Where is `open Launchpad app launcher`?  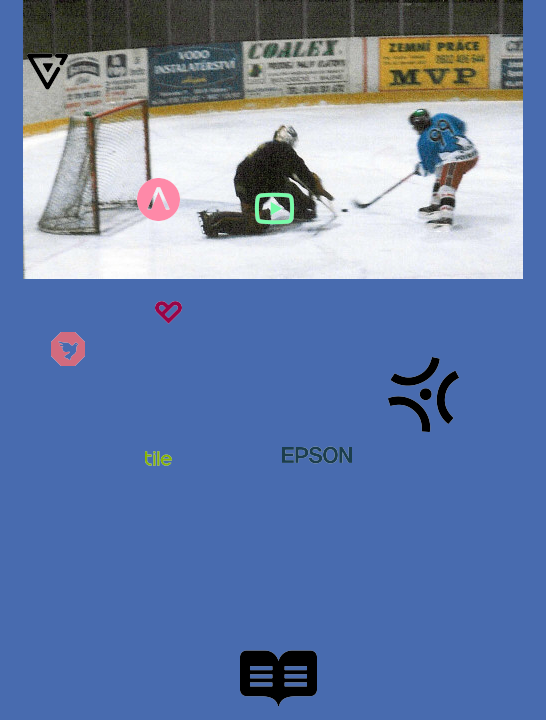 open Launchpad app launcher is located at coordinates (423, 394).